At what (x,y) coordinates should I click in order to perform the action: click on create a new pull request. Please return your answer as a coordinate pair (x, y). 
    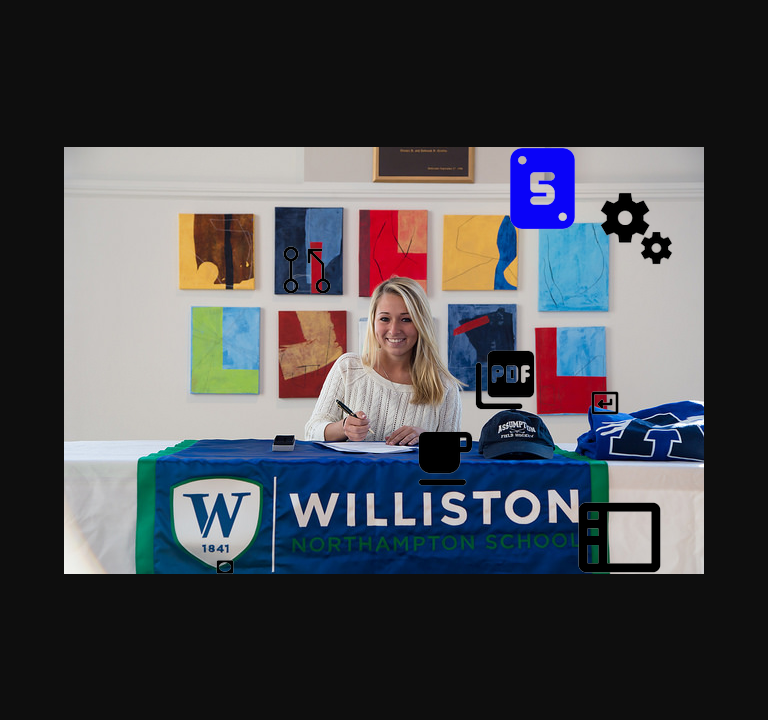
    Looking at the image, I should click on (305, 270).